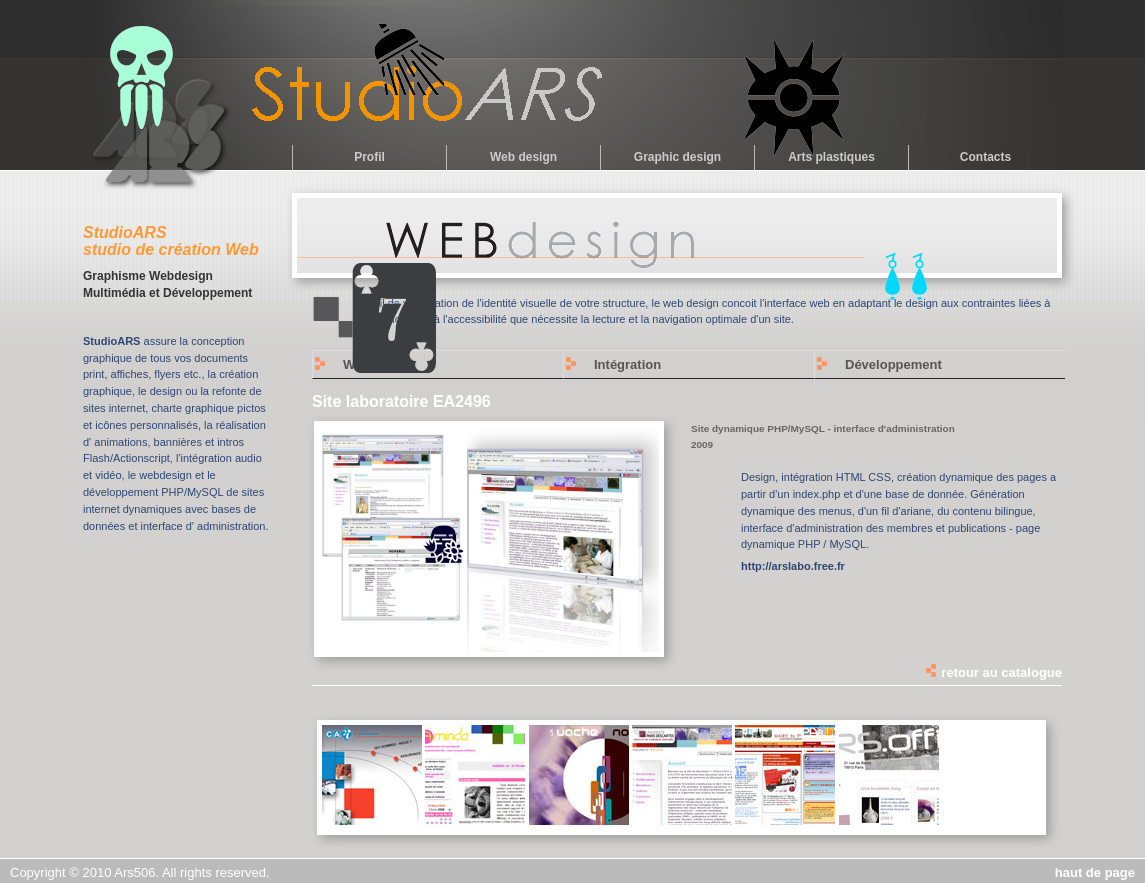  I want to click on memorial or cemetery location marker, so click(443, 543).